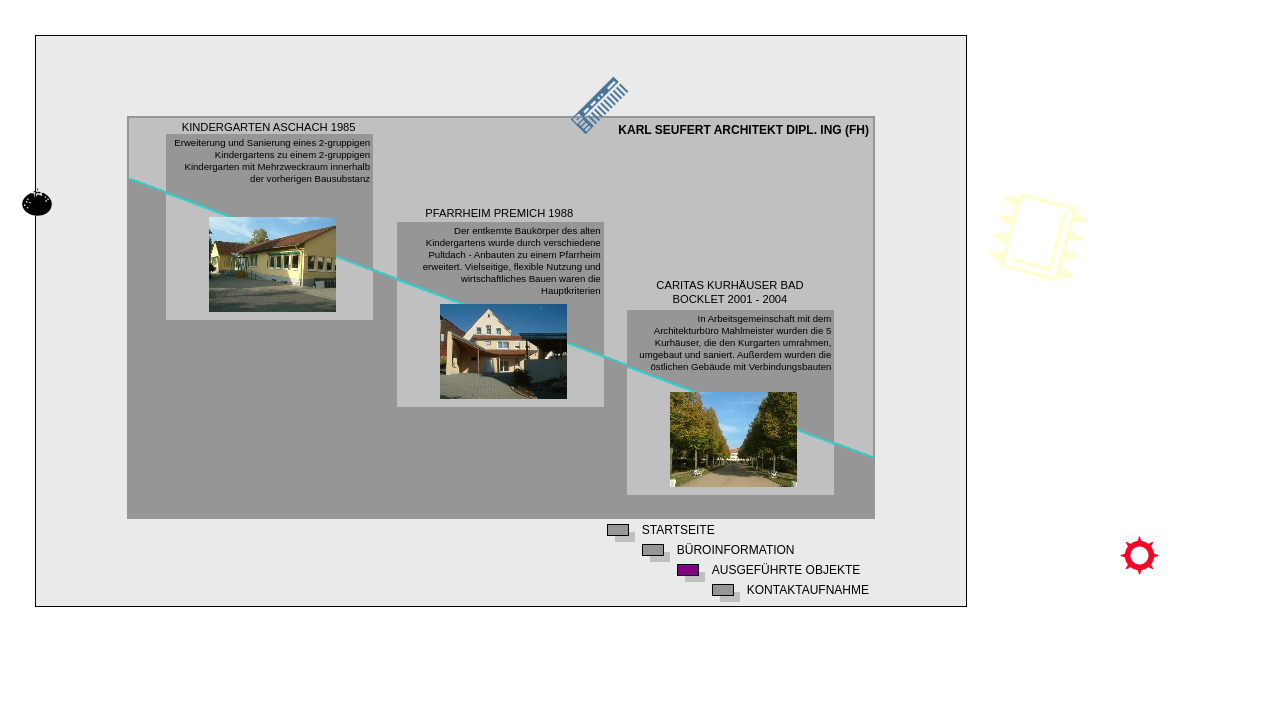 Image resolution: width=1283 pixels, height=720 pixels. I want to click on open virtual piano or keyboard instrument, so click(599, 105).